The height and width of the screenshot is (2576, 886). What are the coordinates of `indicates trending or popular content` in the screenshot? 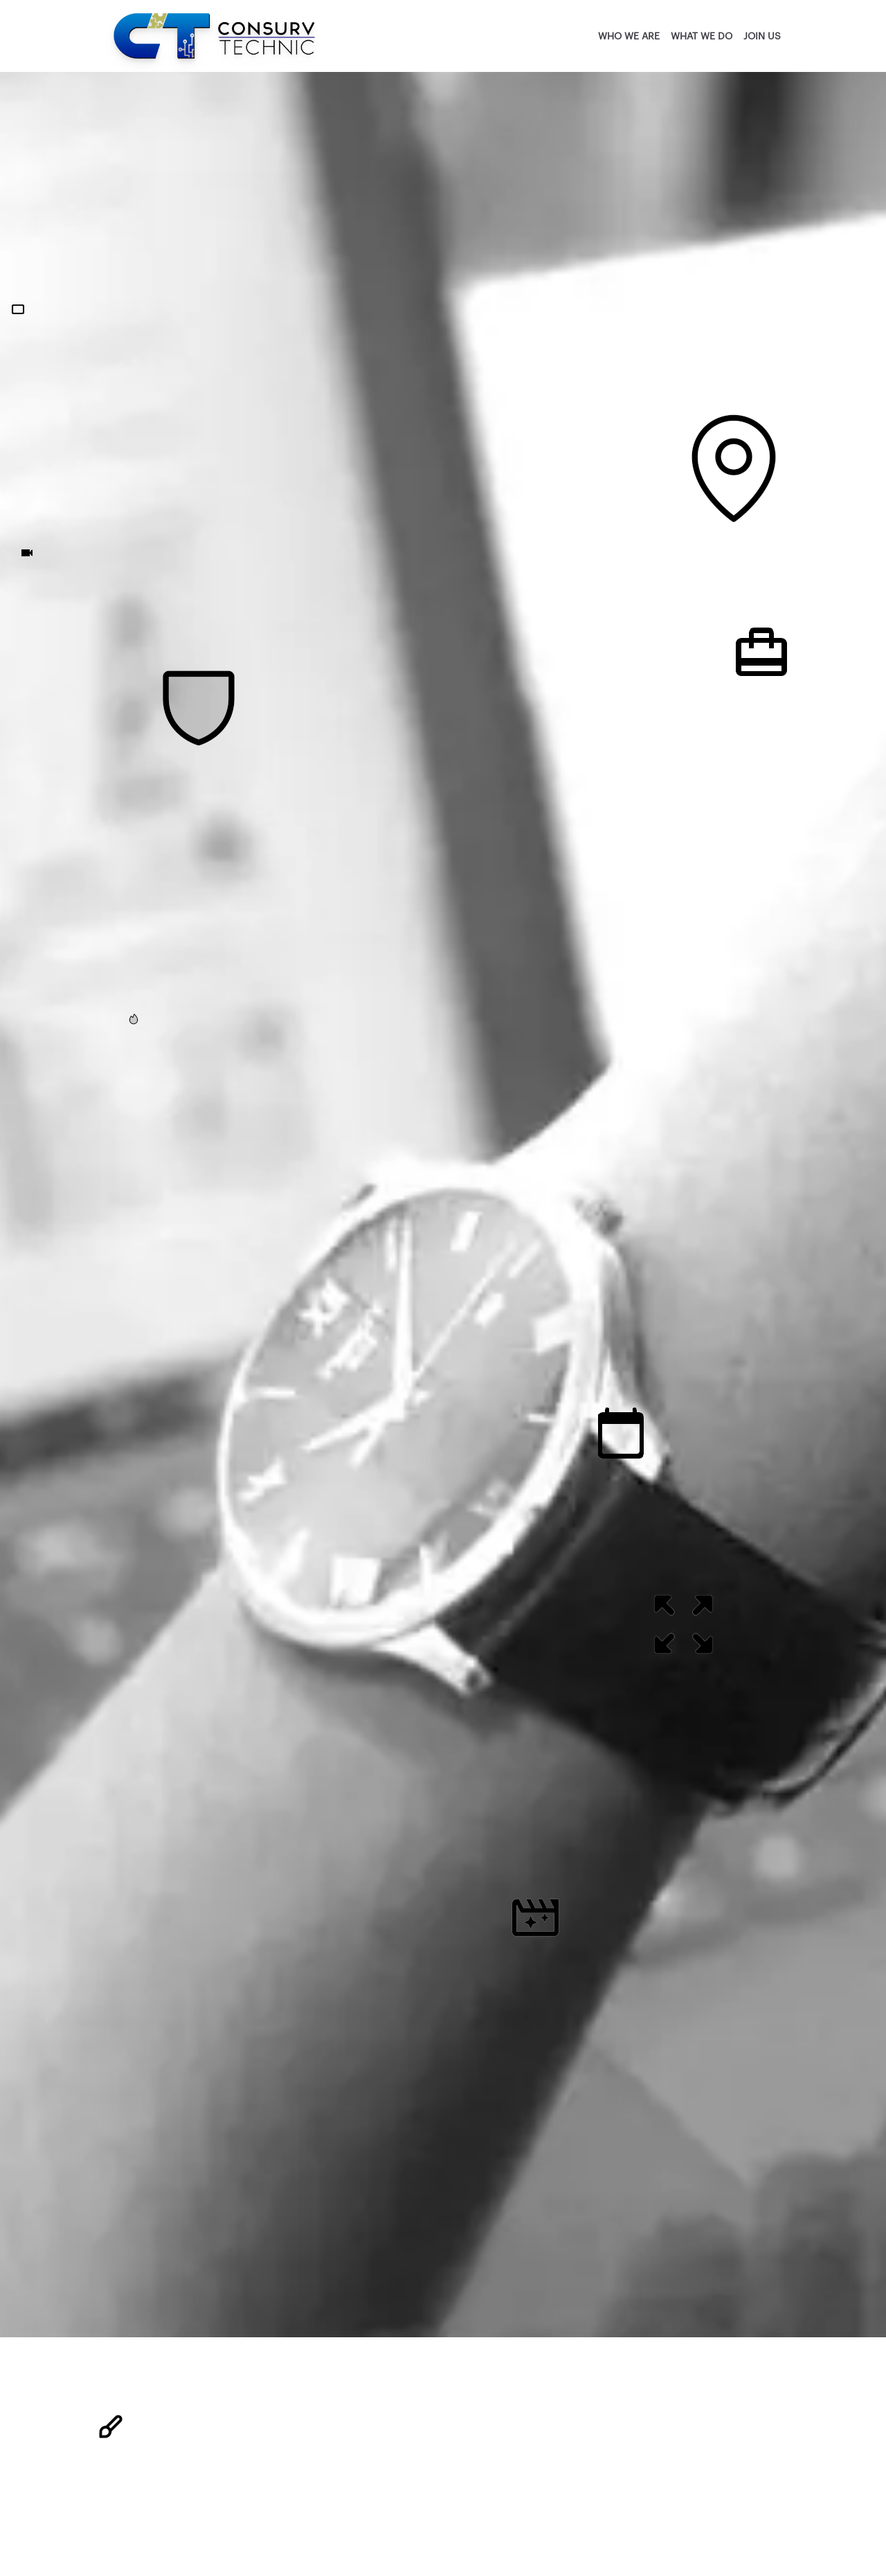 It's located at (134, 1019).